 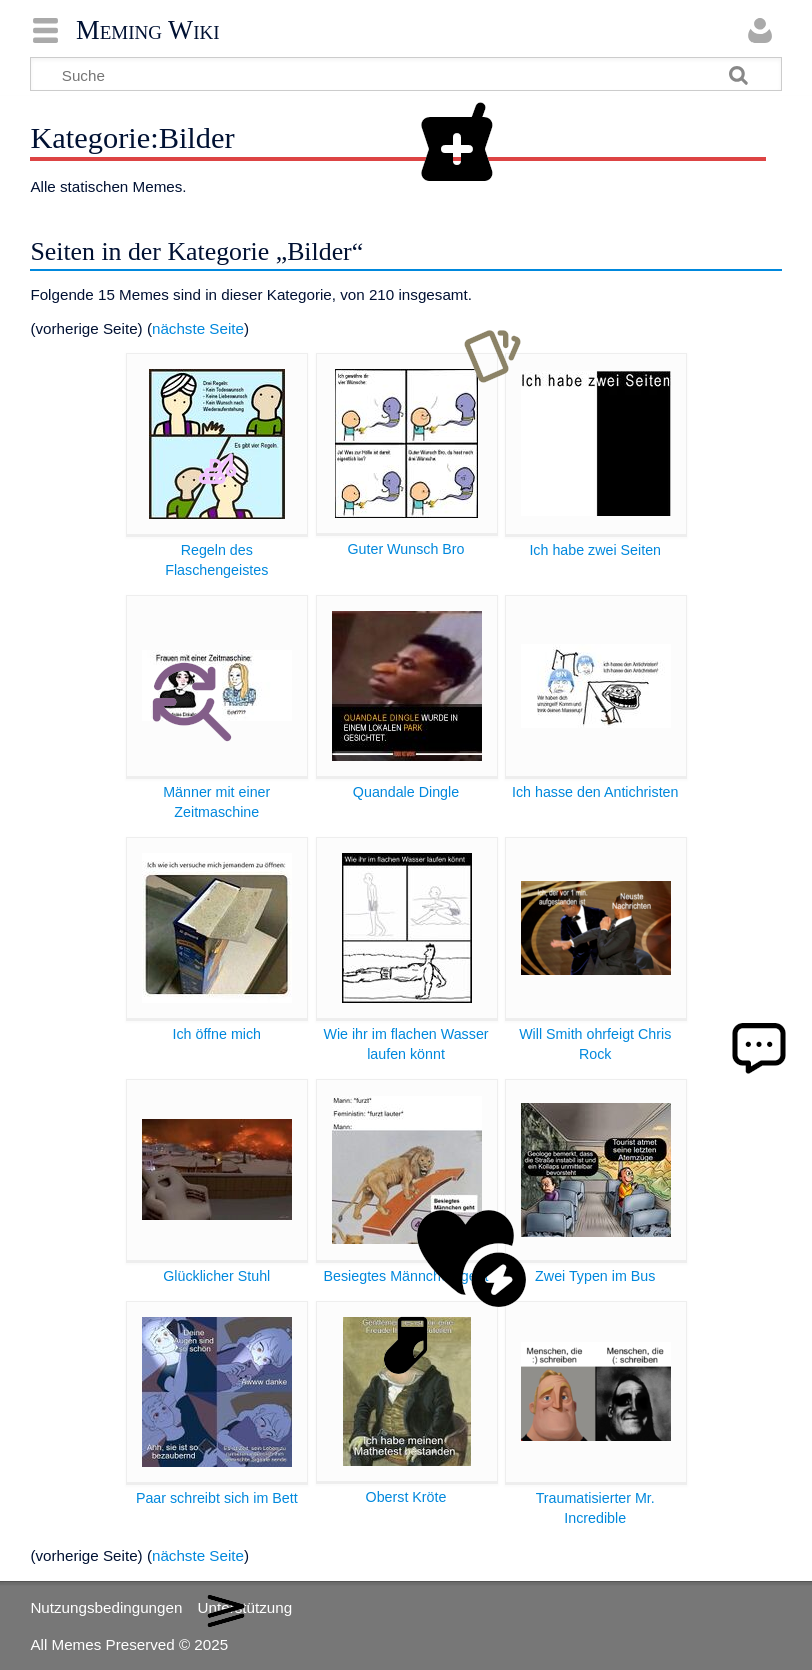 I want to click on browse clothing or apparel items, so click(x=407, y=1344).